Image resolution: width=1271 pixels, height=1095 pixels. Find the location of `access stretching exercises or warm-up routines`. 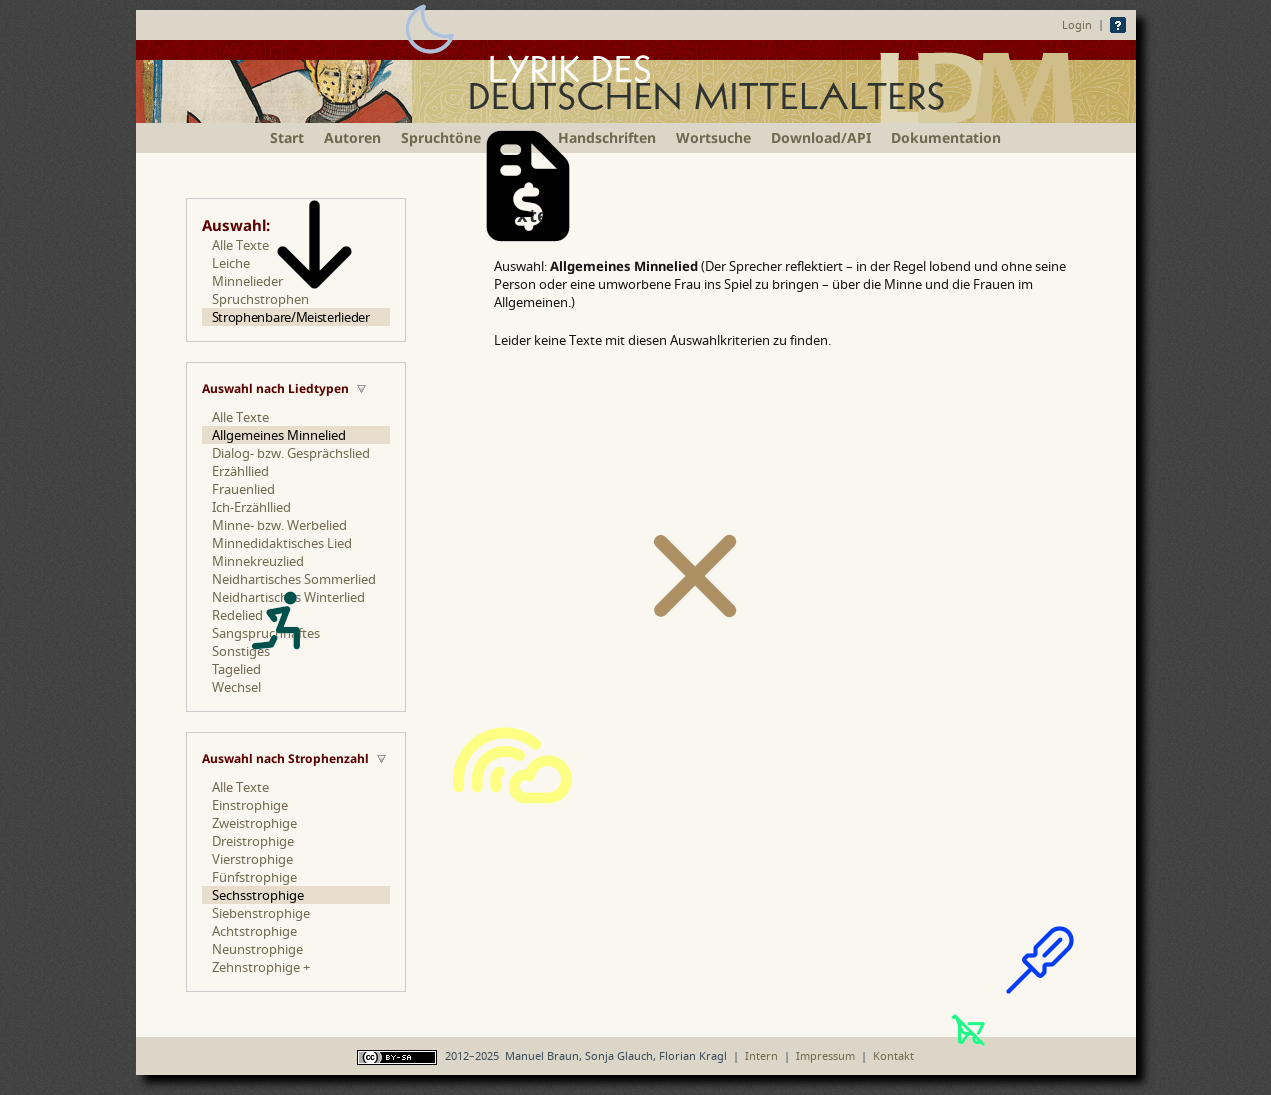

access stretching exercises or warm-up routines is located at coordinates (277, 620).